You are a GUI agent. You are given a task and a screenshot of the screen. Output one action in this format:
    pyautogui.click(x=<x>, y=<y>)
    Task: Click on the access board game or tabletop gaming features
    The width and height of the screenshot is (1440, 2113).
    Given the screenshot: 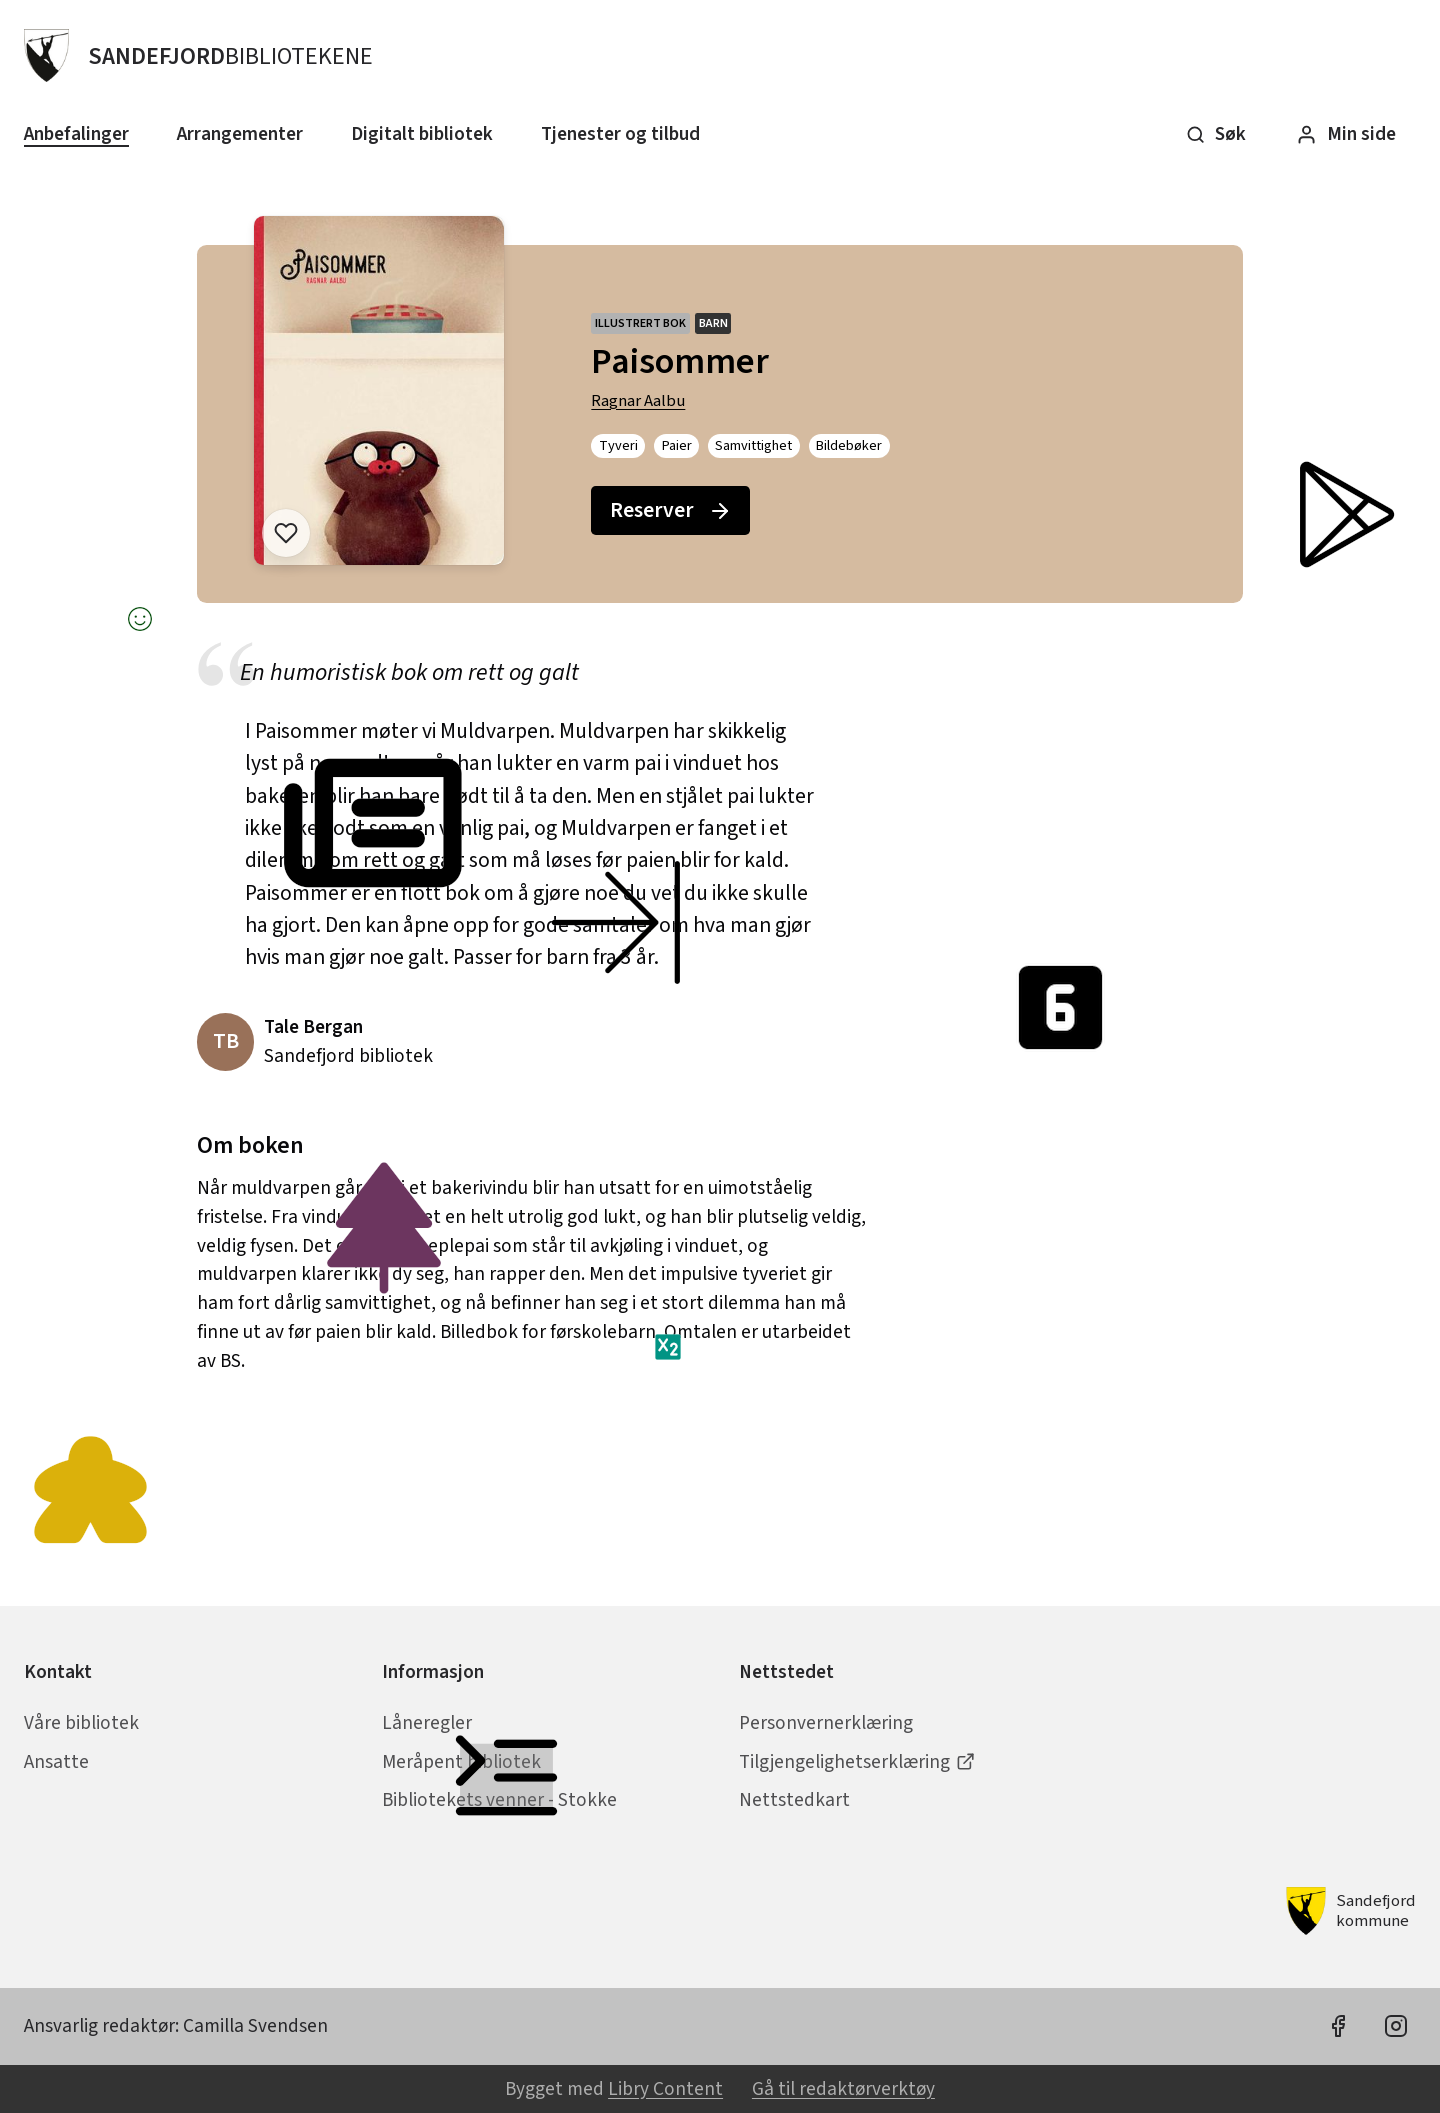 What is the action you would take?
    pyautogui.click(x=90, y=1492)
    